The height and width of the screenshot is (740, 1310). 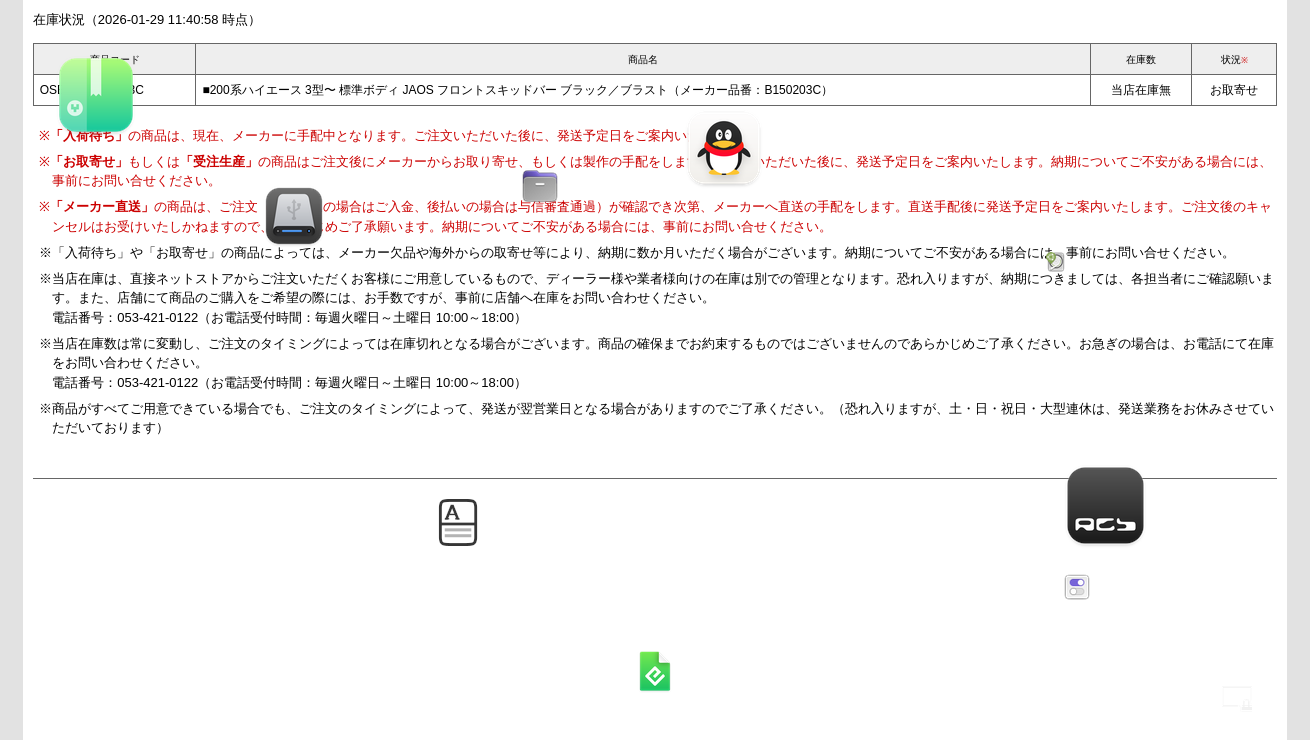 What do you see at coordinates (724, 148) in the screenshot?
I see `open QQ messaging app` at bounding box center [724, 148].